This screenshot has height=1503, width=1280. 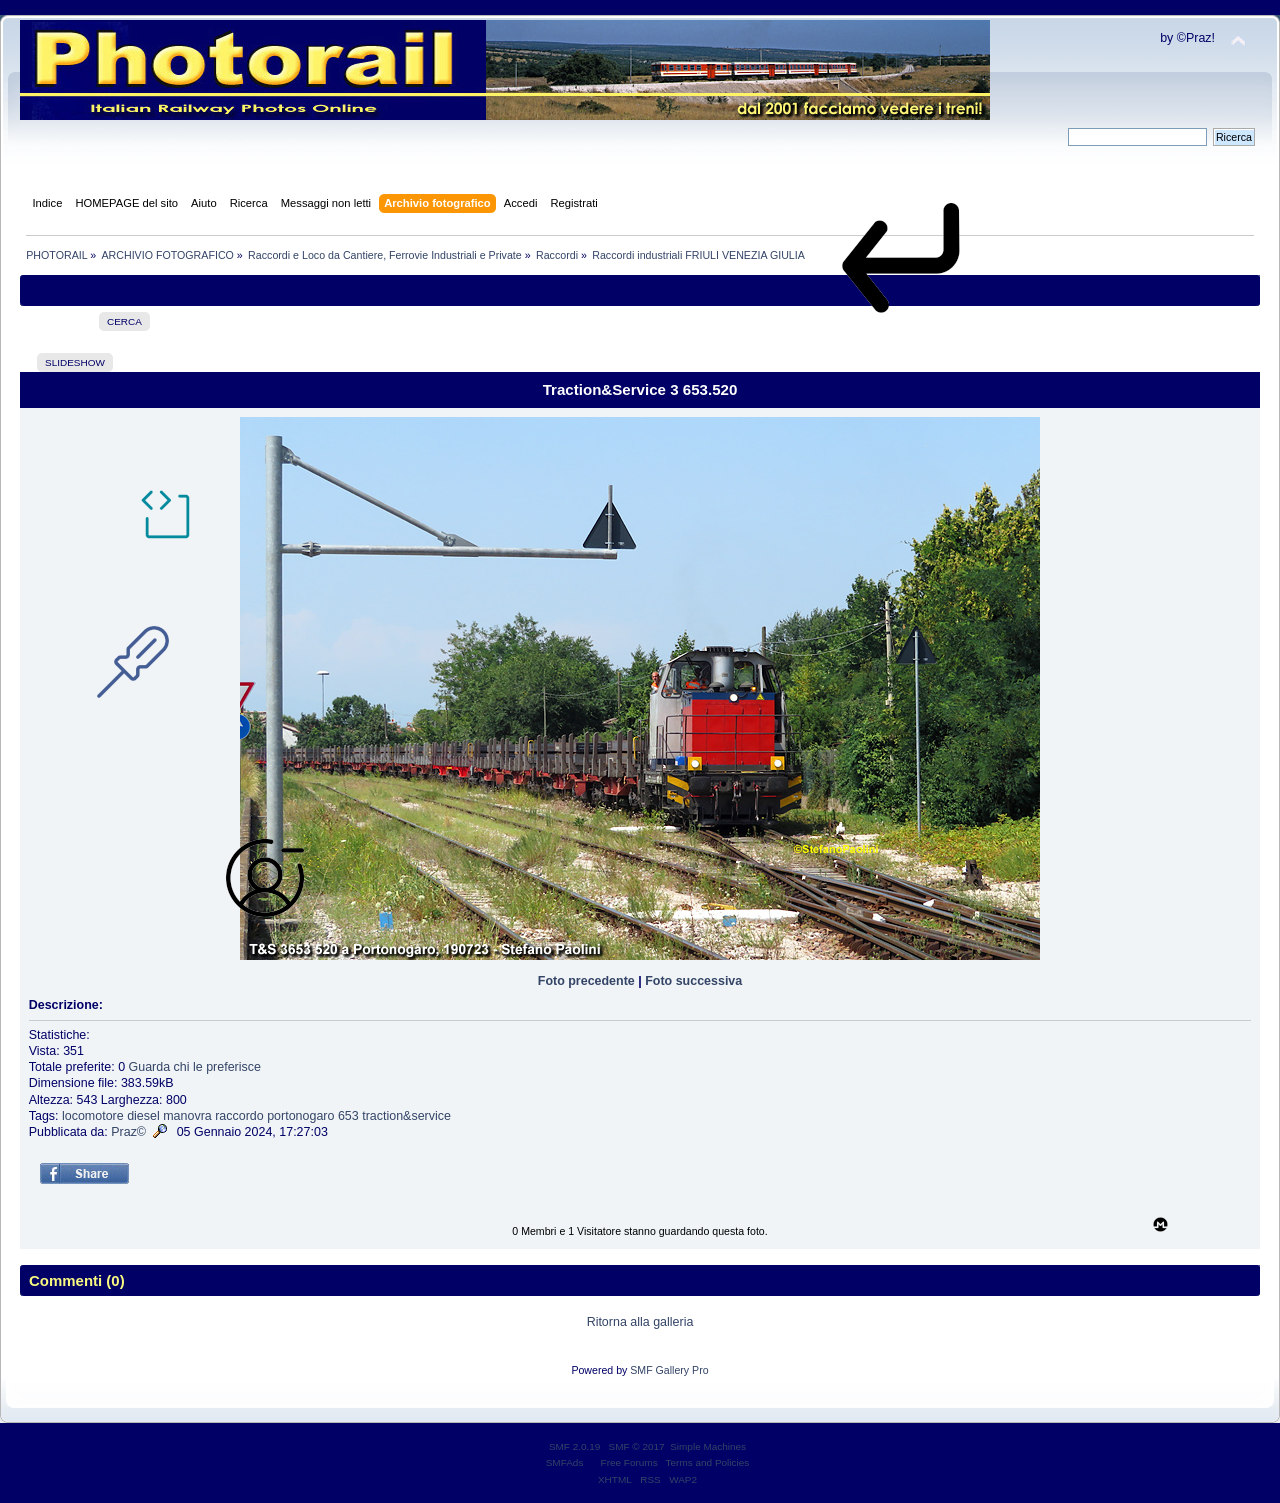 What do you see at coordinates (167, 516) in the screenshot?
I see `insert a code block` at bounding box center [167, 516].